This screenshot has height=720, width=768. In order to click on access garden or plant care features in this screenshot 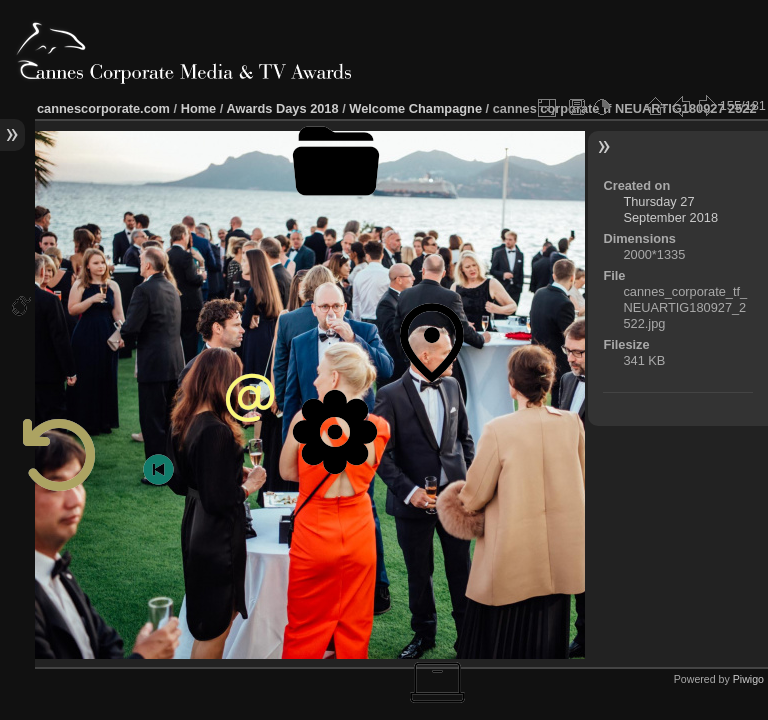, I will do `click(335, 432)`.